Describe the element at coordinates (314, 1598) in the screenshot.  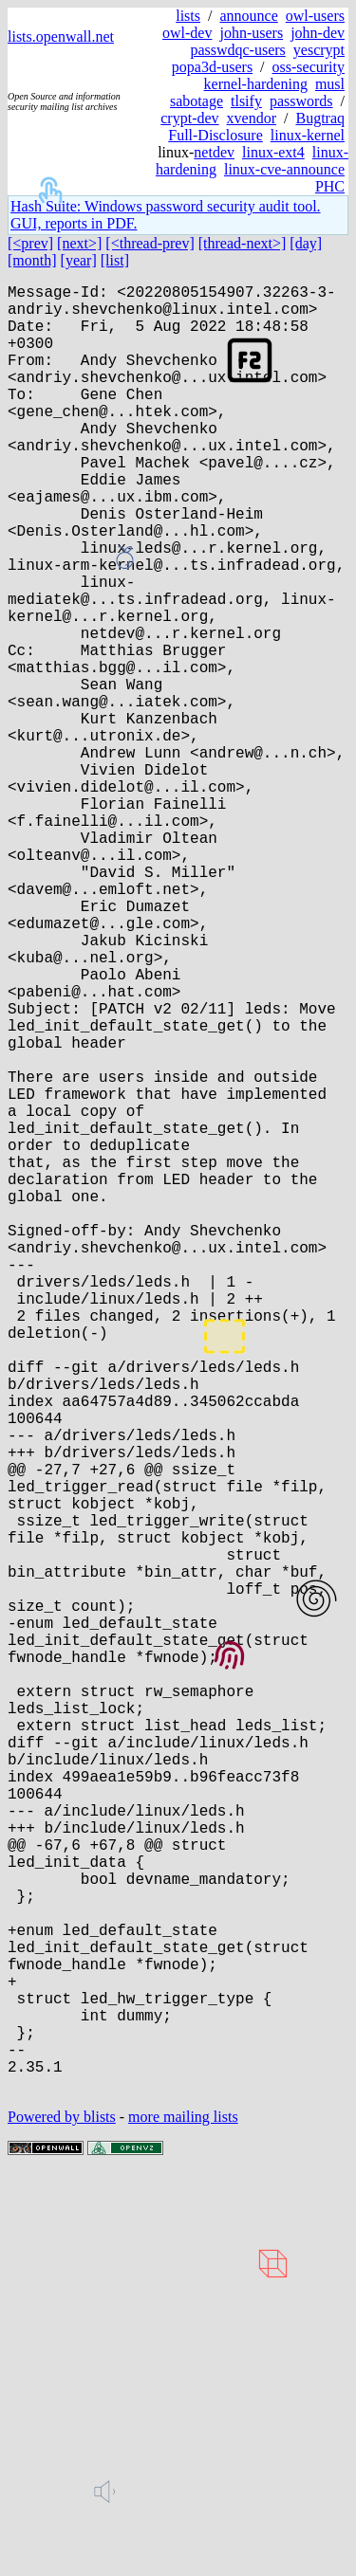
I see `indicates loading or processing in progress` at that location.